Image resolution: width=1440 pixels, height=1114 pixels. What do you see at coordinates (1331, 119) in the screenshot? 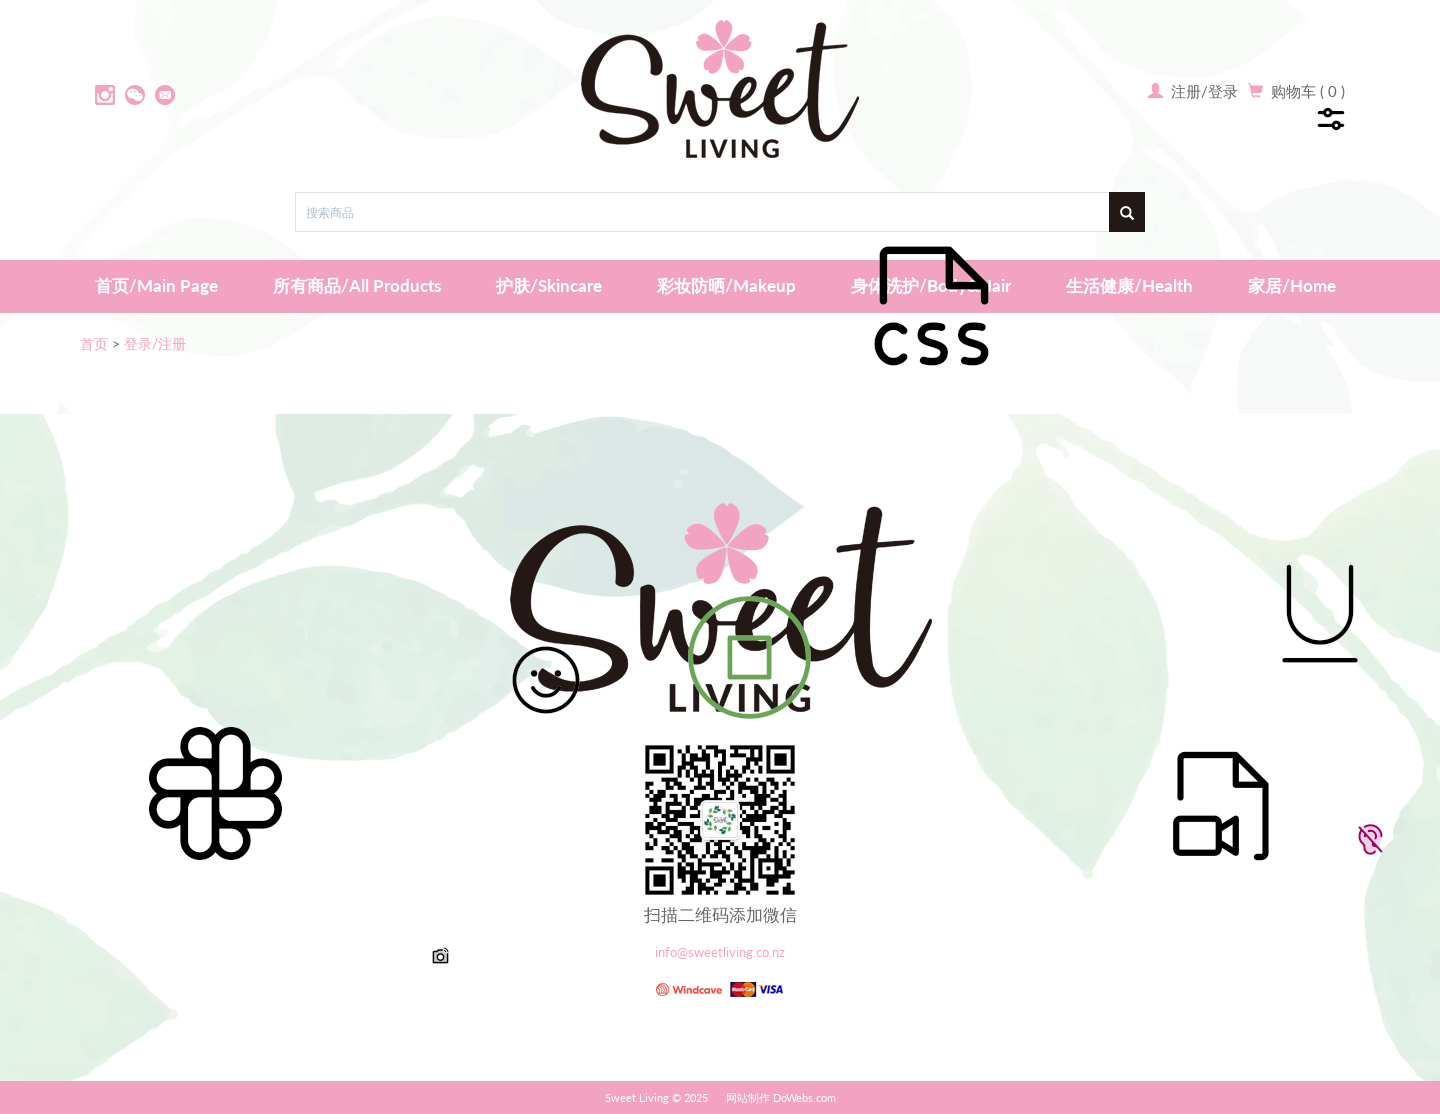
I see `adjust settings or preferences` at bounding box center [1331, 119].